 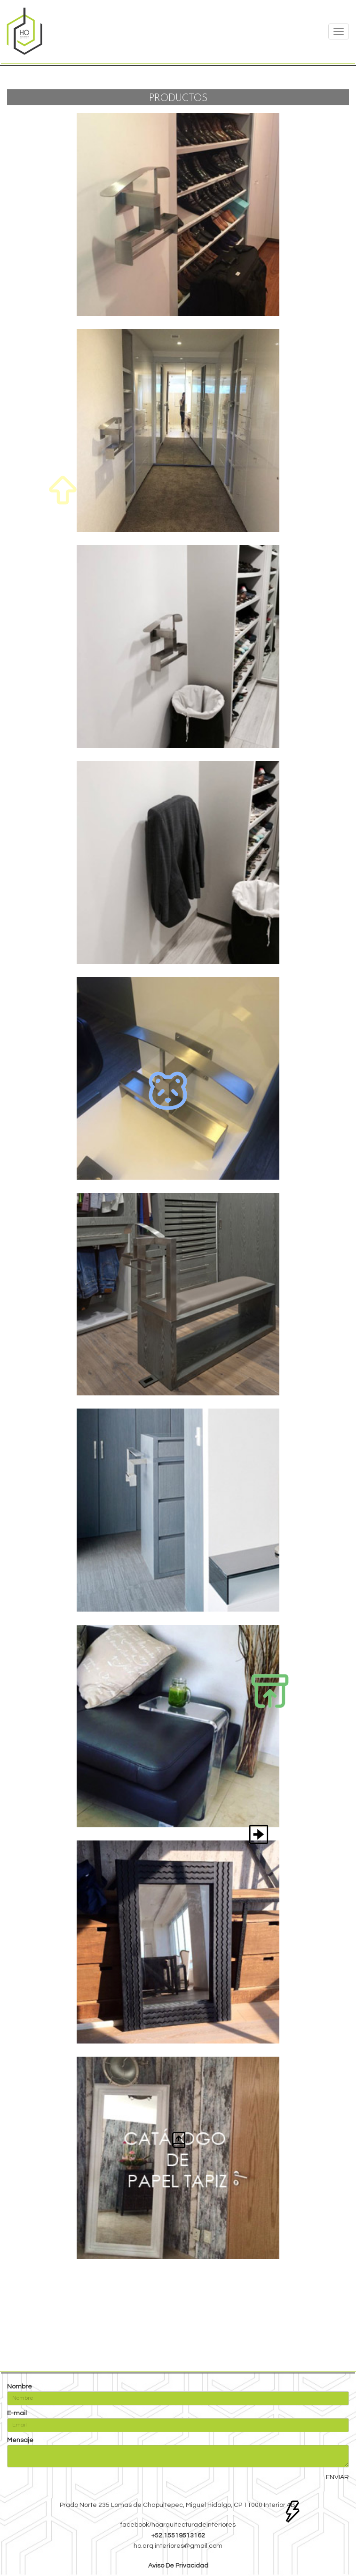 What do you see at coordinates (63, 491) in the screenshot?
I see `upvote or like content` at bounding box center [63, 491].